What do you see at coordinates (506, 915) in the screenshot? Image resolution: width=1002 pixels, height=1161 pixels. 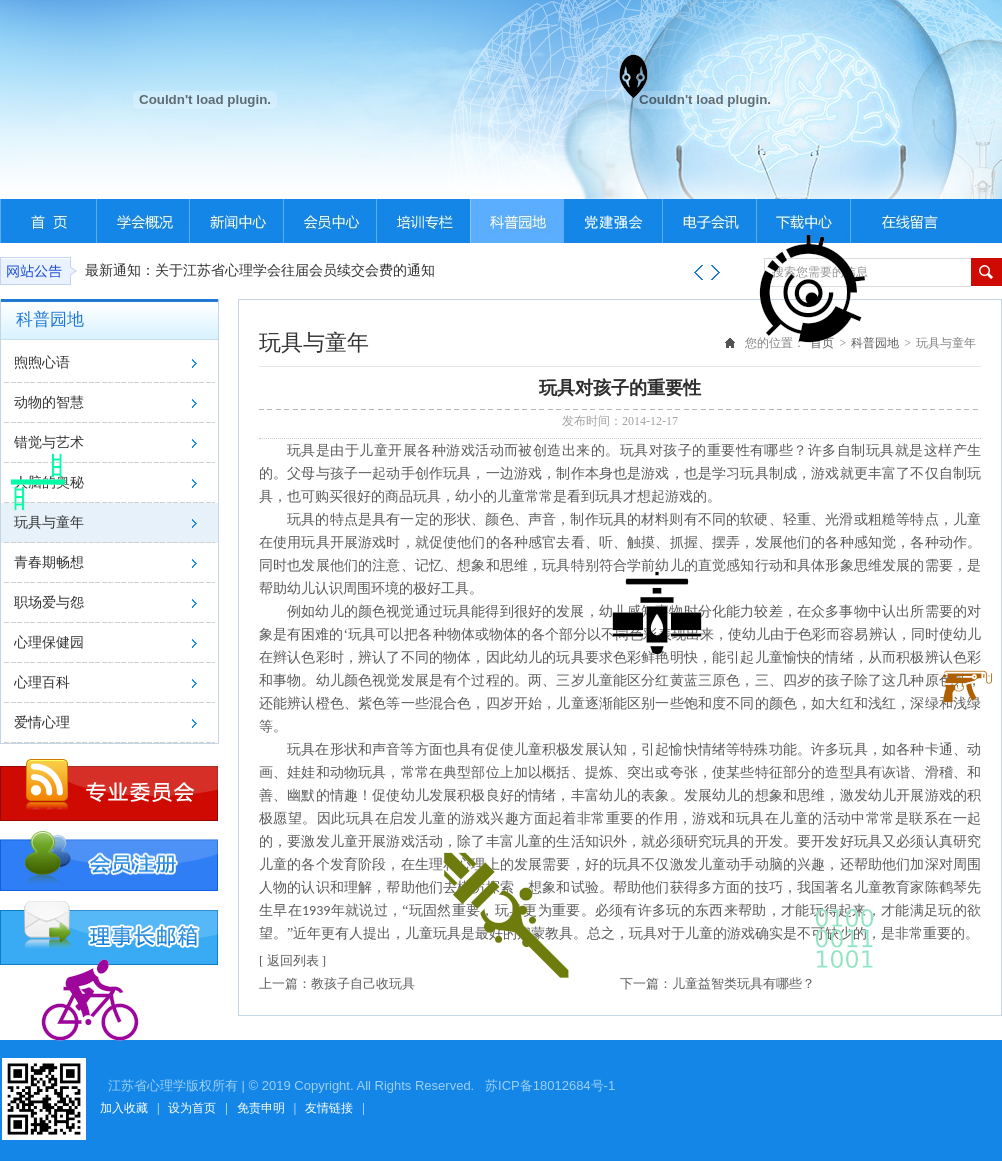 I see `fire laser weapon or special attack` at bounding box center [506, 915].